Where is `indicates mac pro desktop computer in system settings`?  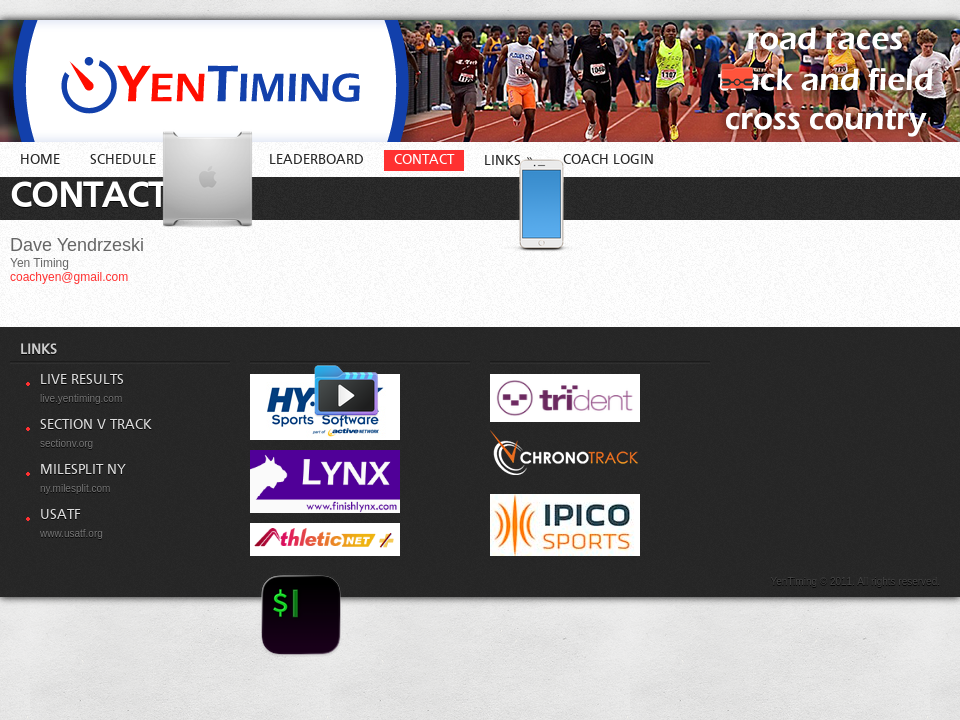
indicates mac pro desktop computer in system settings is located at coordinates (207, 179).